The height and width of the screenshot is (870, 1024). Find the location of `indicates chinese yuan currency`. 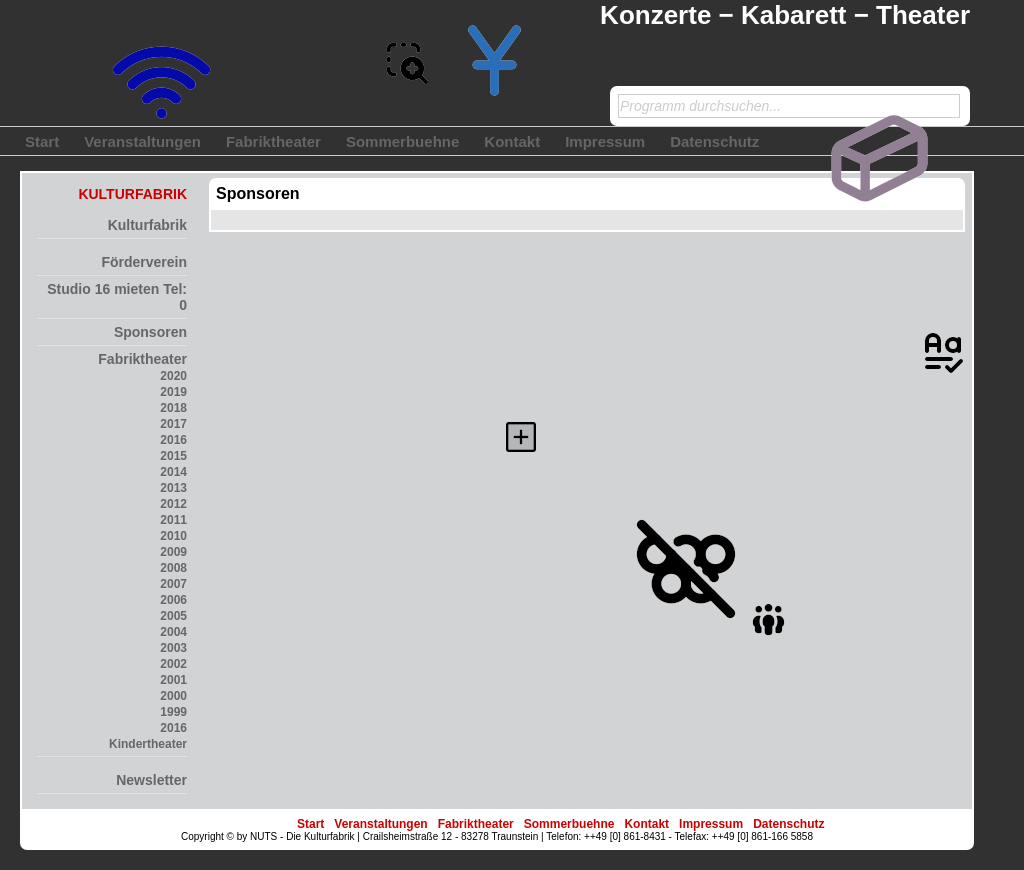

indicates chinese yuan currency is located at coordinates (494, 60).